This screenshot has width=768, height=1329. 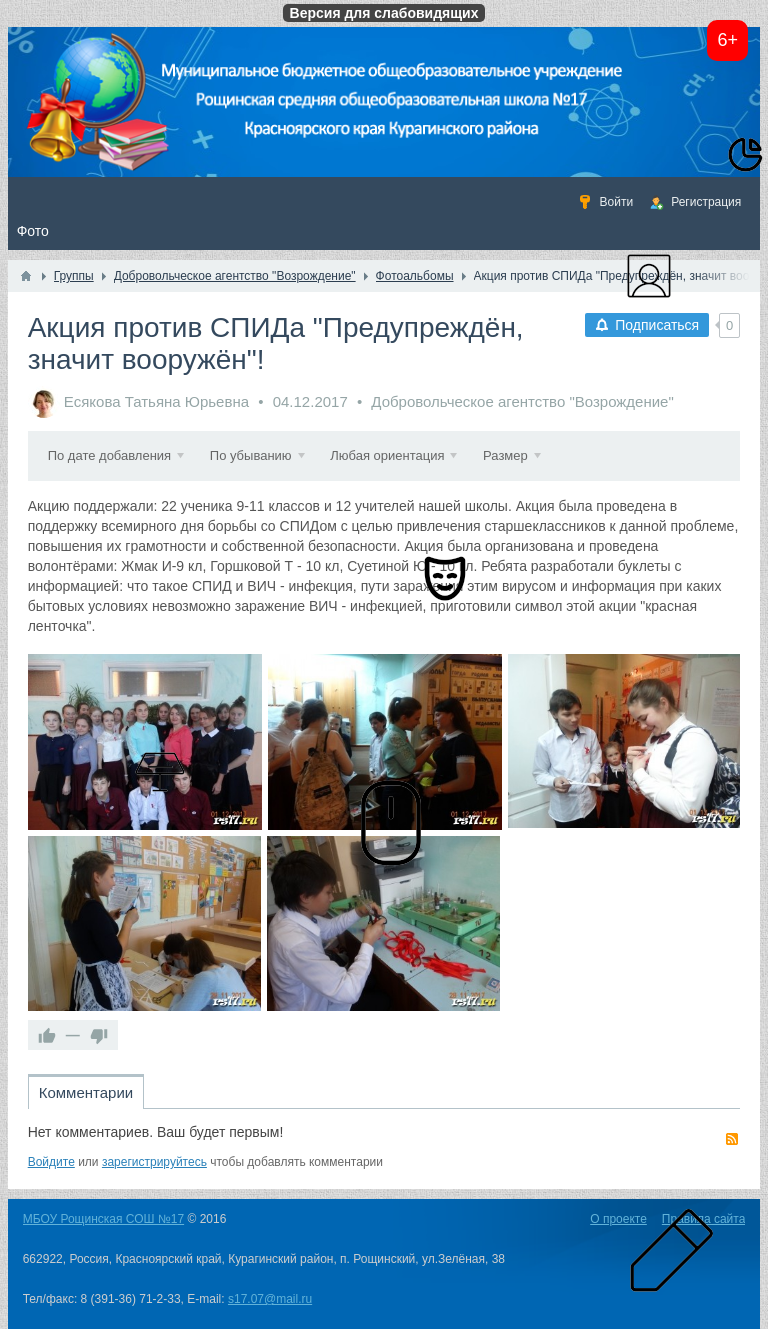 I want to click on view analytics or statistics breakdown, so click(x=745, y=154).